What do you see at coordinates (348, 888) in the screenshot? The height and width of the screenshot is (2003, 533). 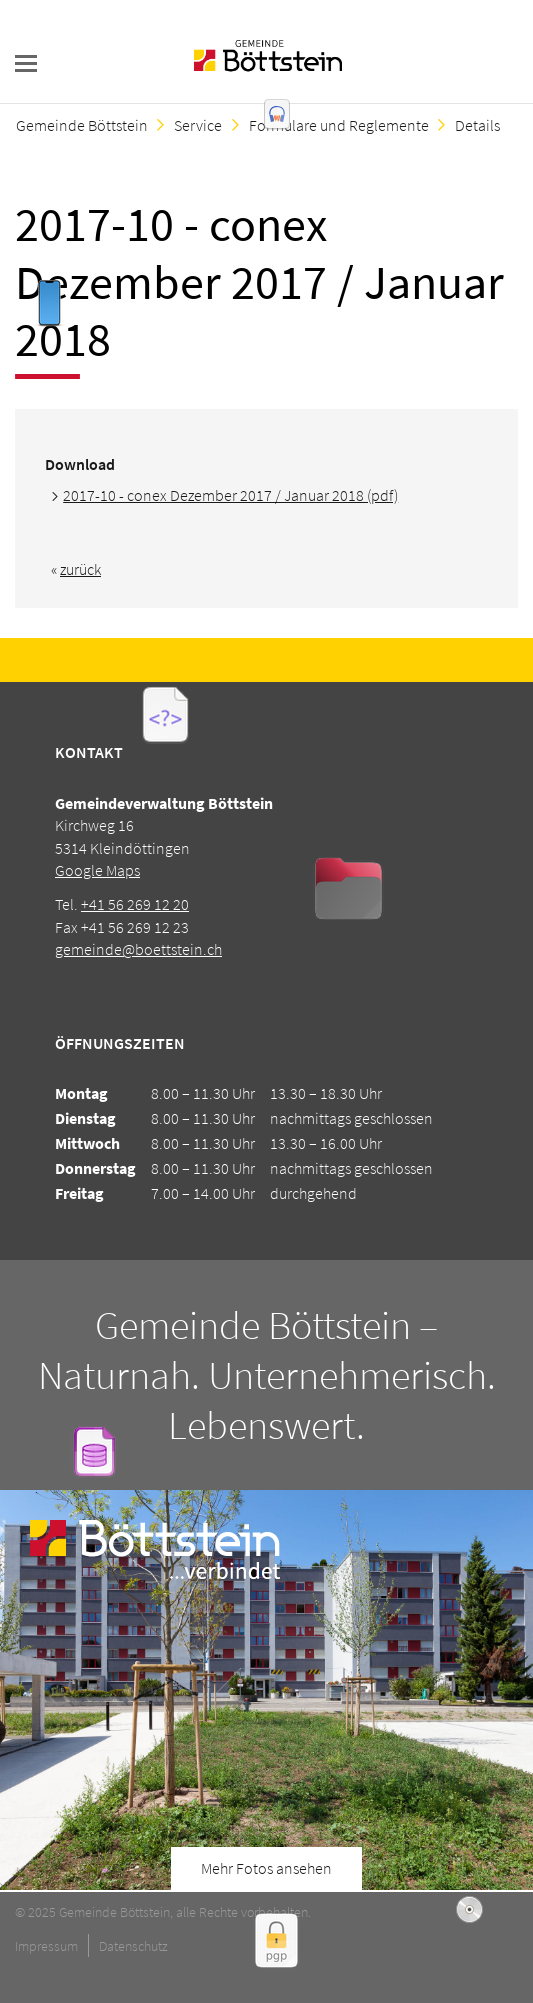 I see `an open folder in the file system` at bounding box center [348, 888].